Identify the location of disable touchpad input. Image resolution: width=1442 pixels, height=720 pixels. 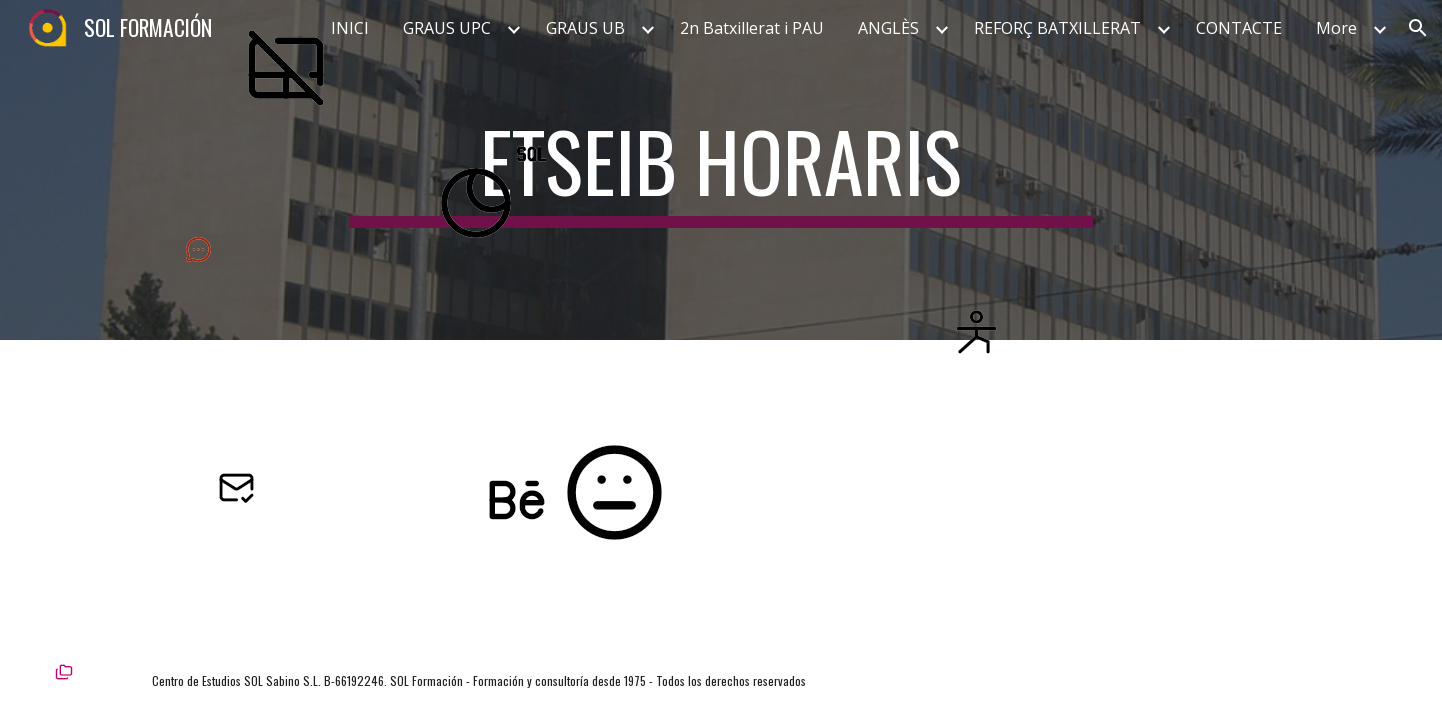
(286, 68).